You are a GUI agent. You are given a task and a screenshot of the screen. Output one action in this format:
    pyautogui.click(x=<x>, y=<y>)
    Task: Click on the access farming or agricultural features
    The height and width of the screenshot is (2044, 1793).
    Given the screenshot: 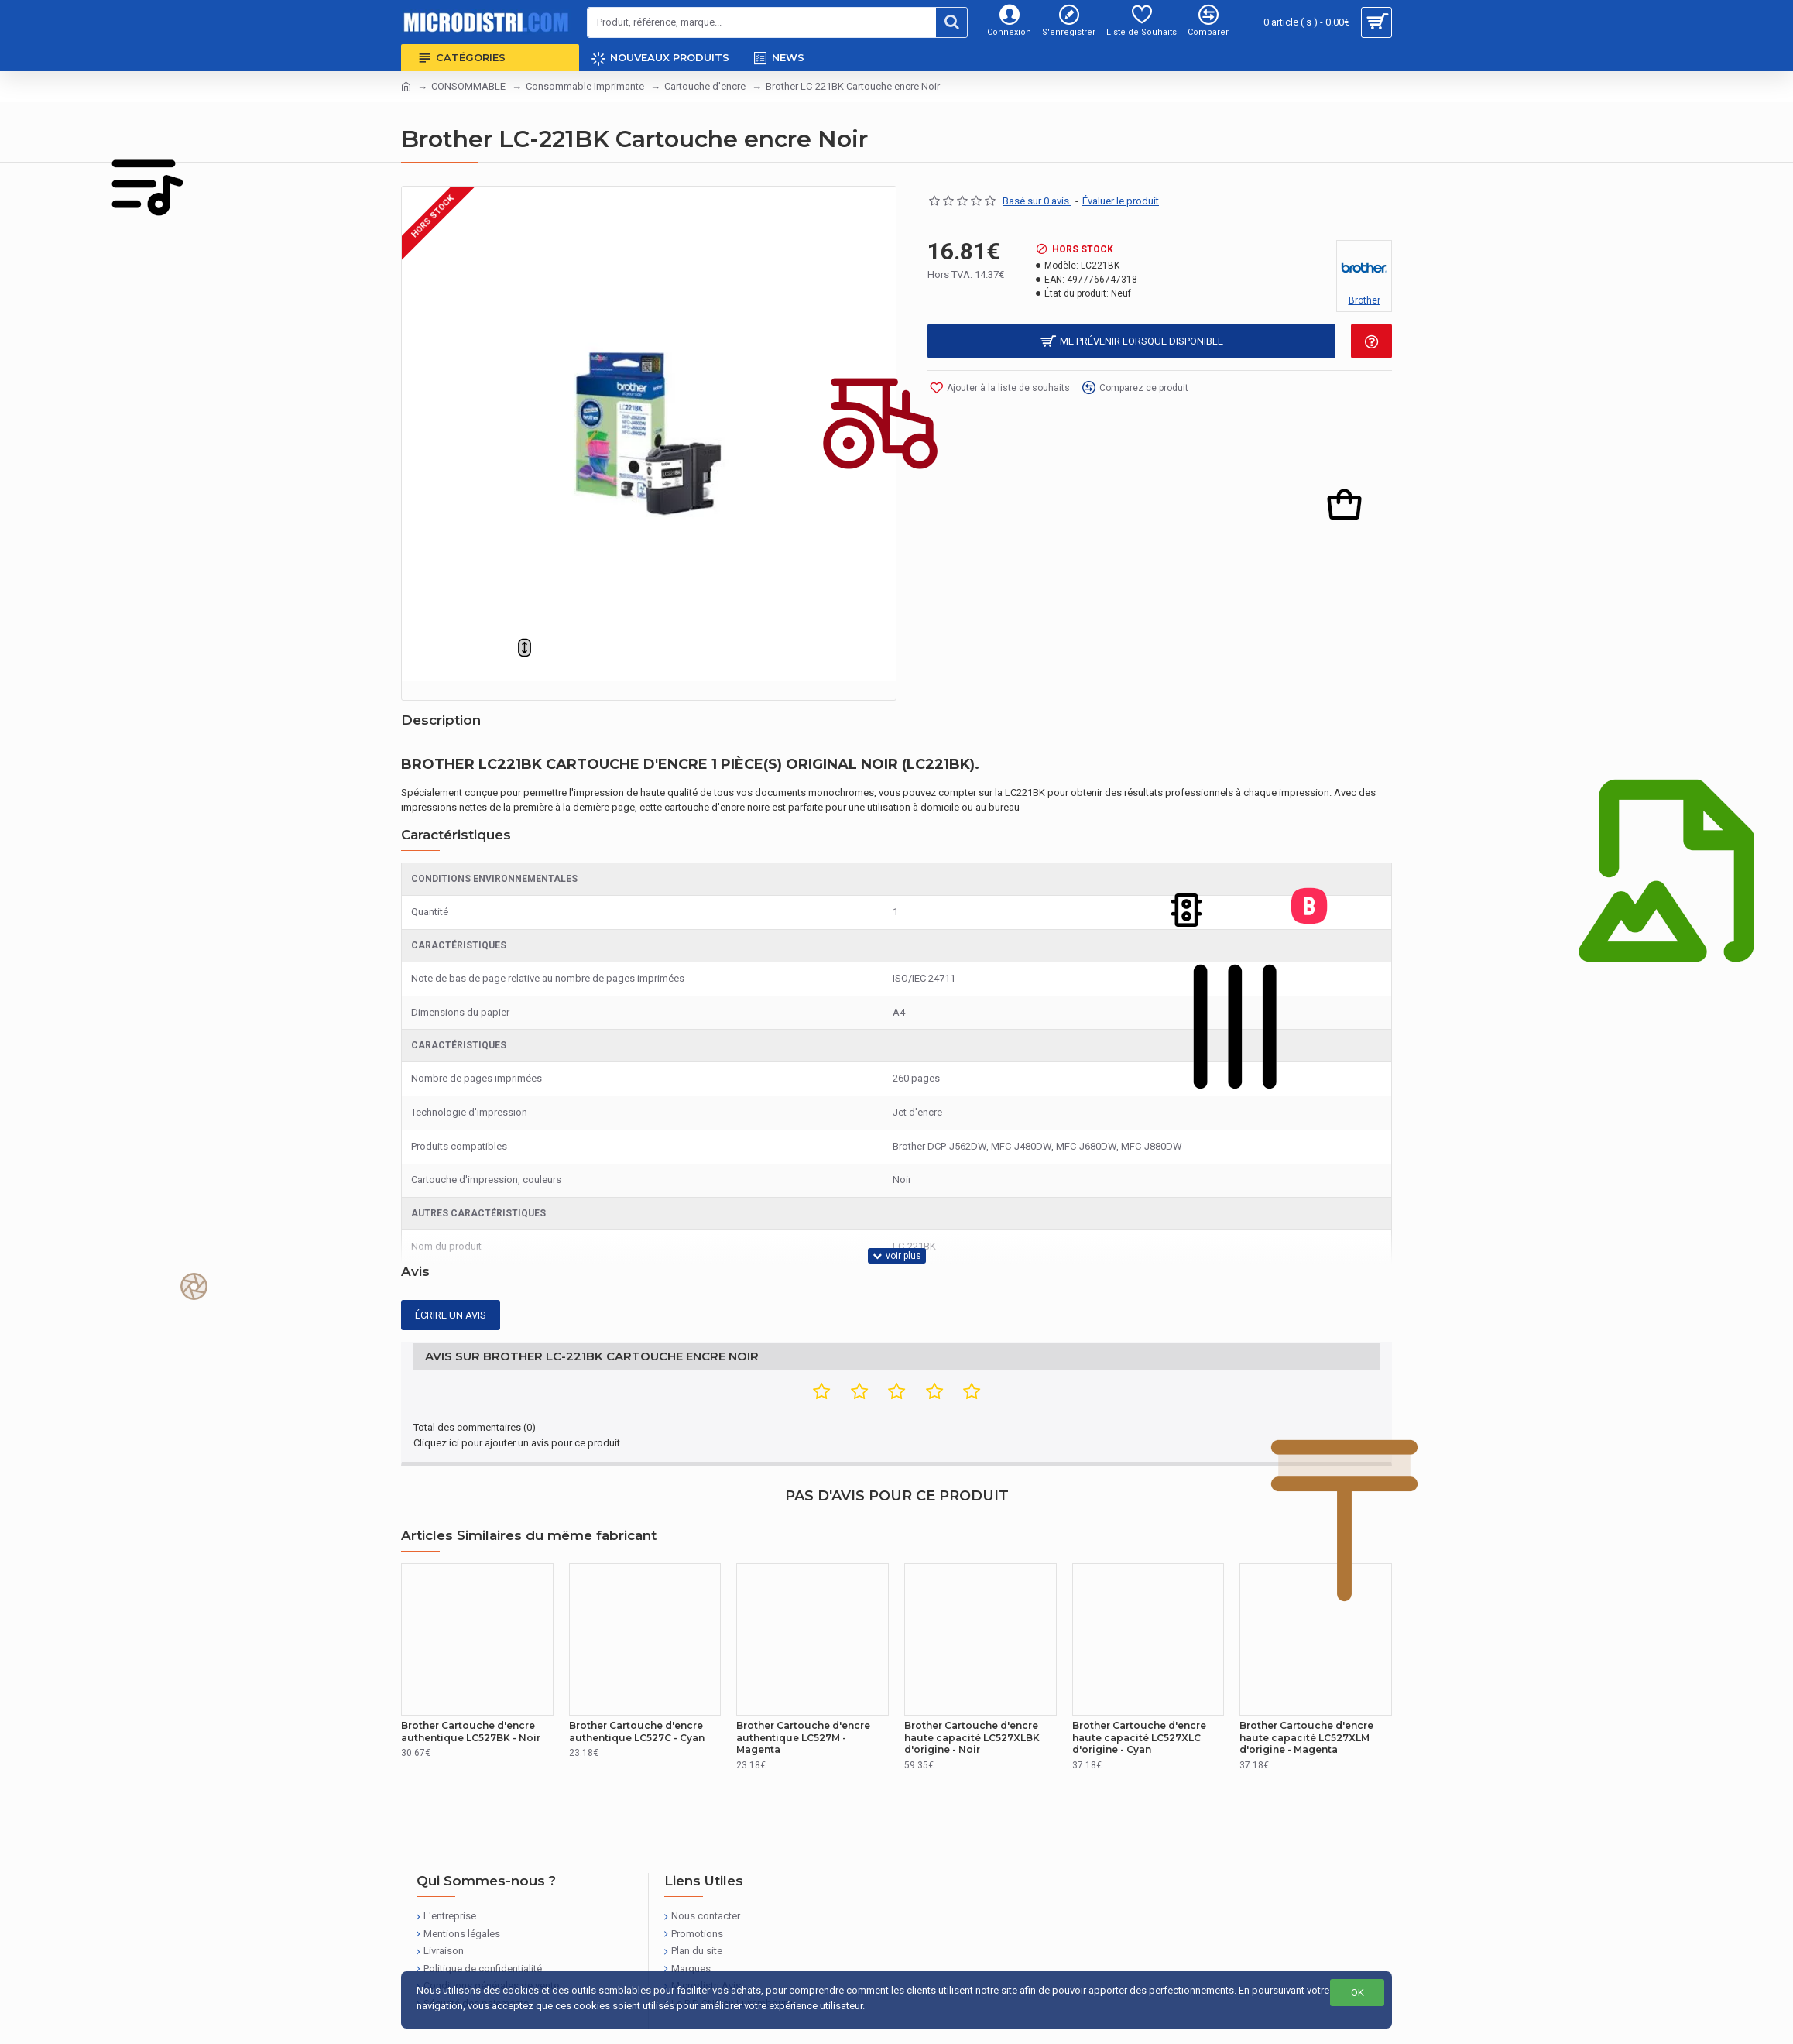 What is the action you would take?
    pyautogui.click(x=878, y=421)
    